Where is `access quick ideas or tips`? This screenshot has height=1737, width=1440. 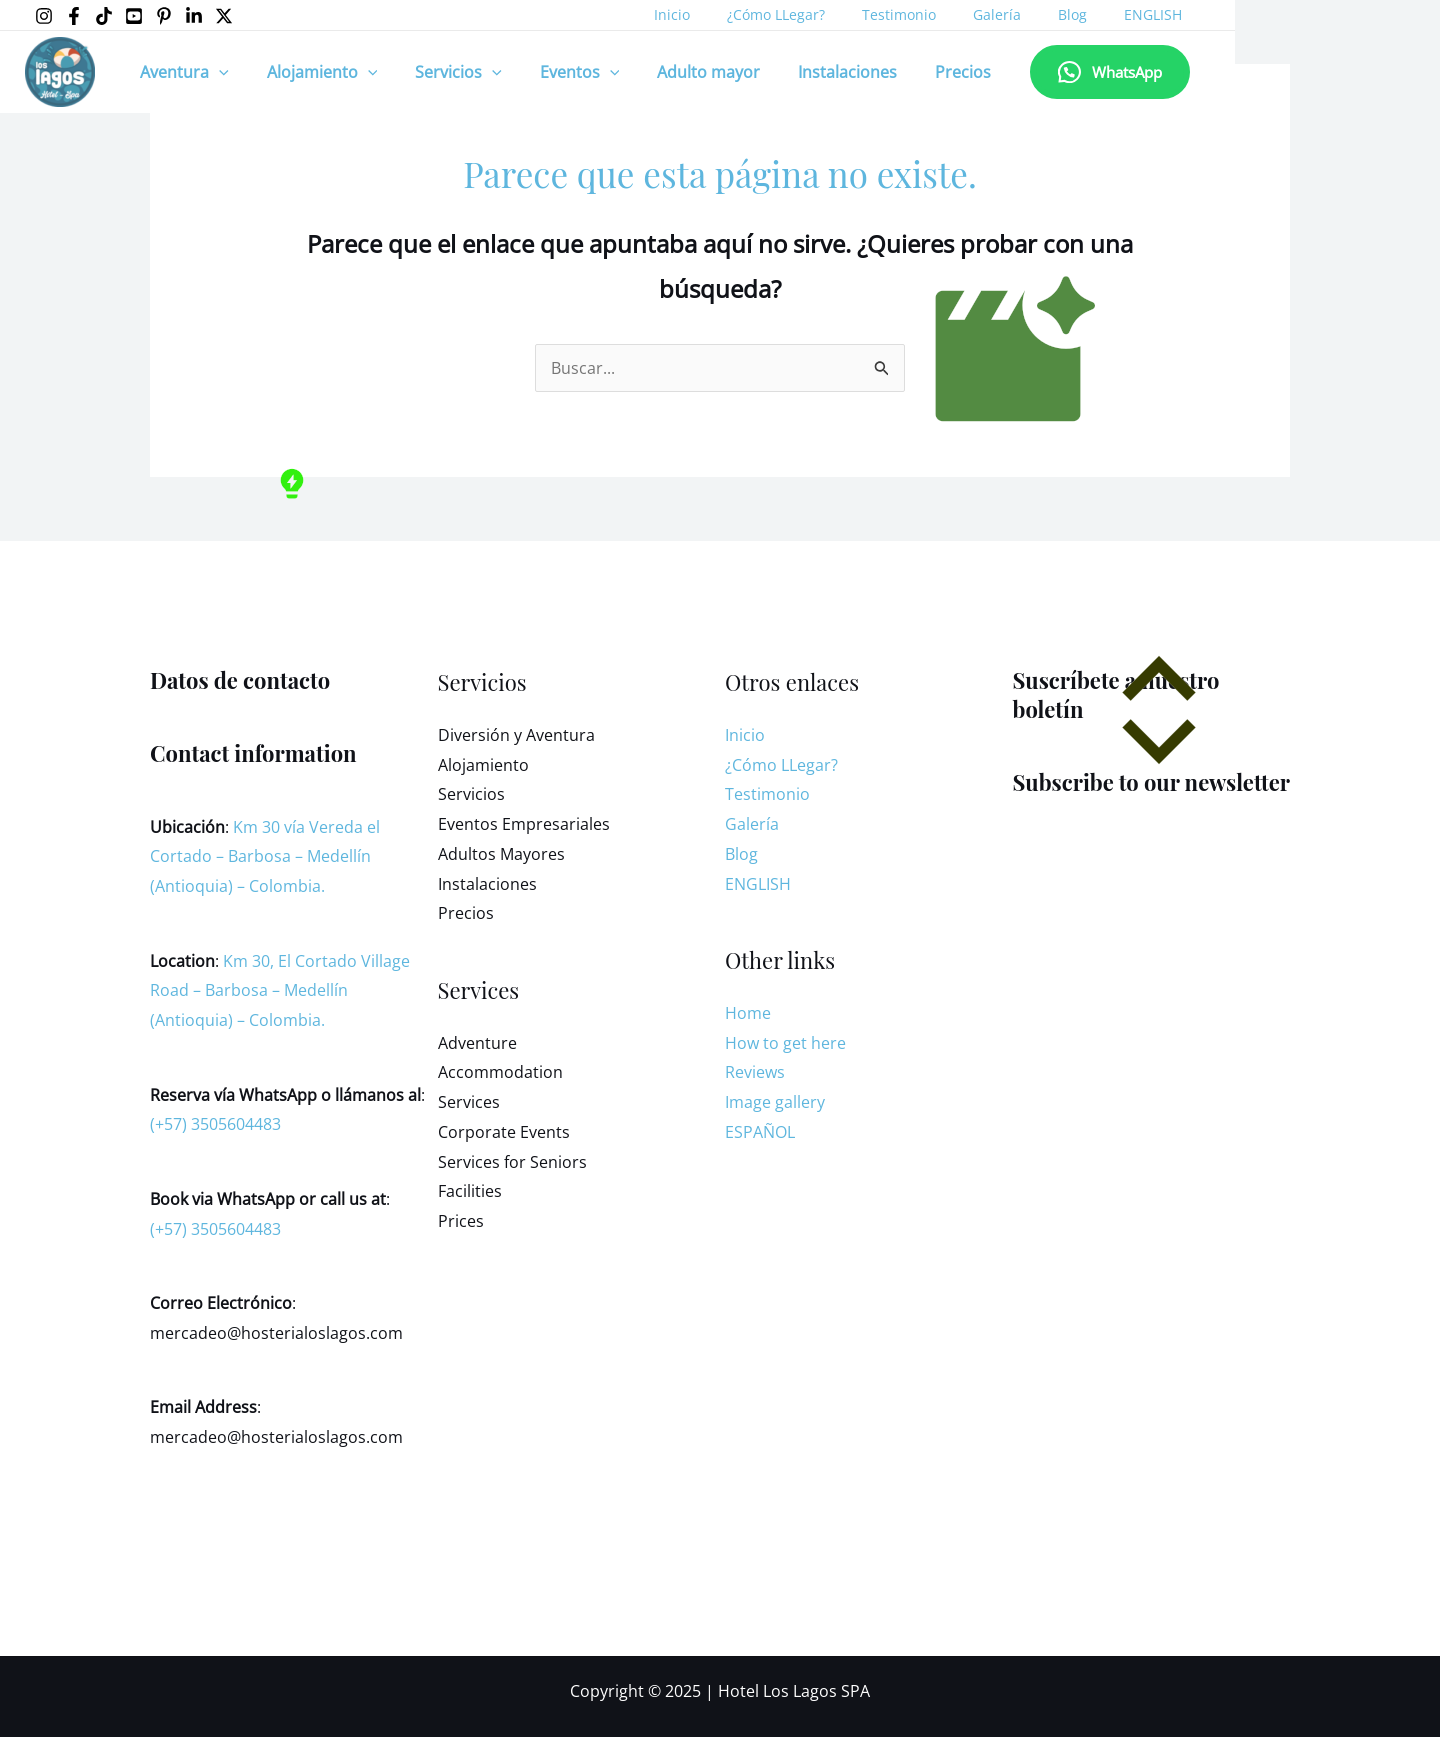 access quick ideas or tips is located at coordinates (292, 483).